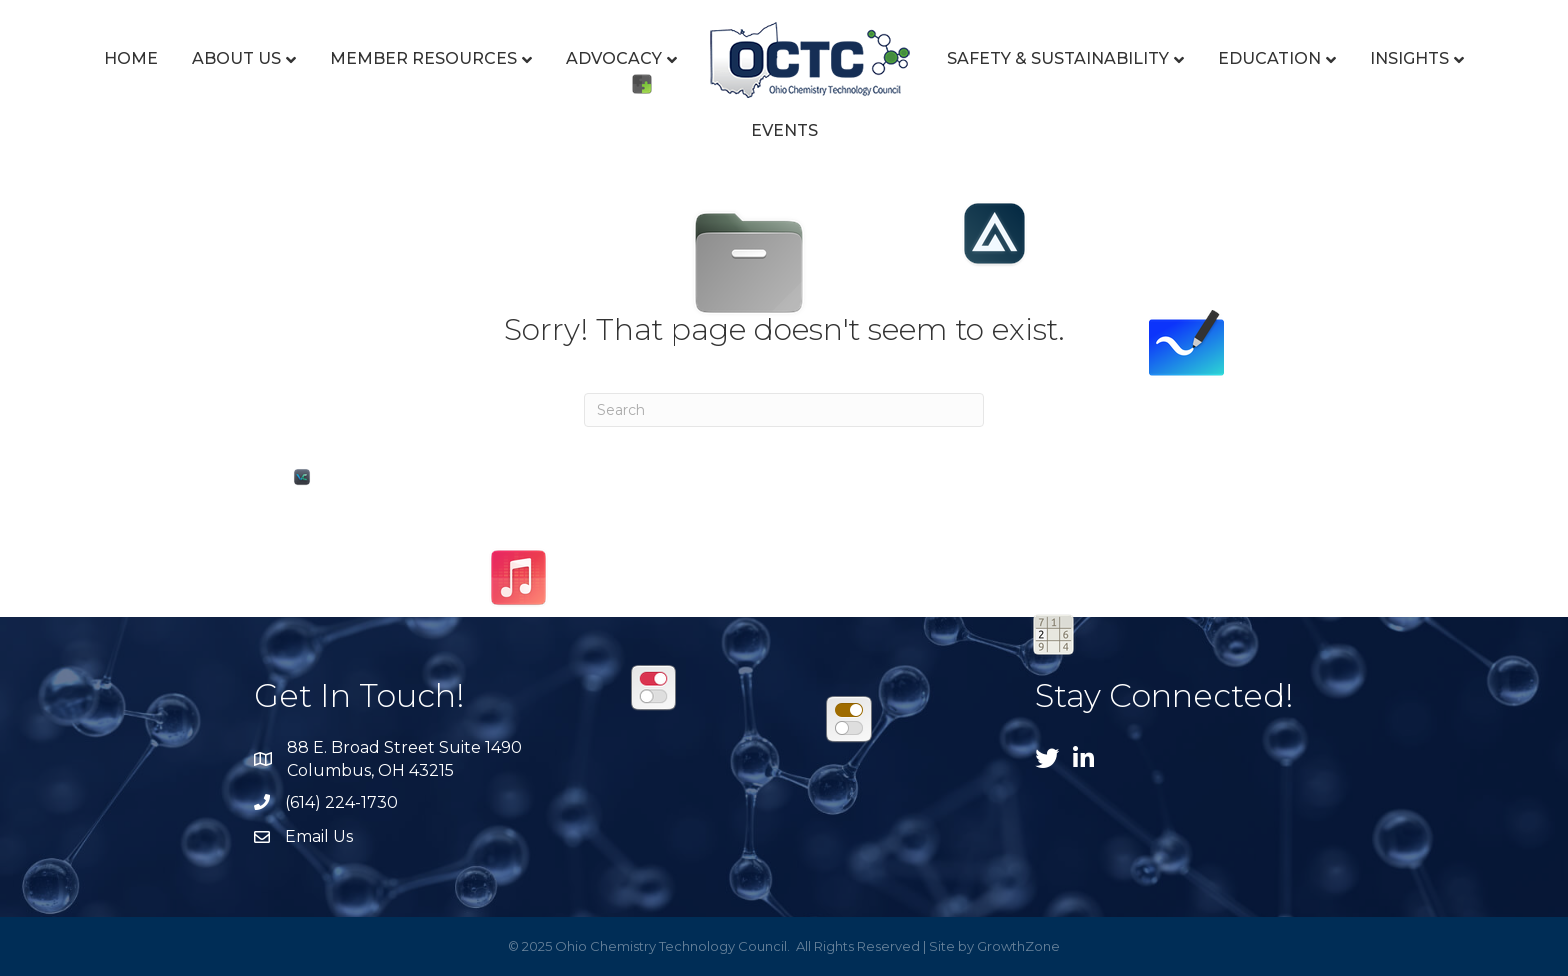  What do you see at coordinates (642, 84) in the screenshot?
I see `manage gnome shell extensions` at bounding box center [642, 84].